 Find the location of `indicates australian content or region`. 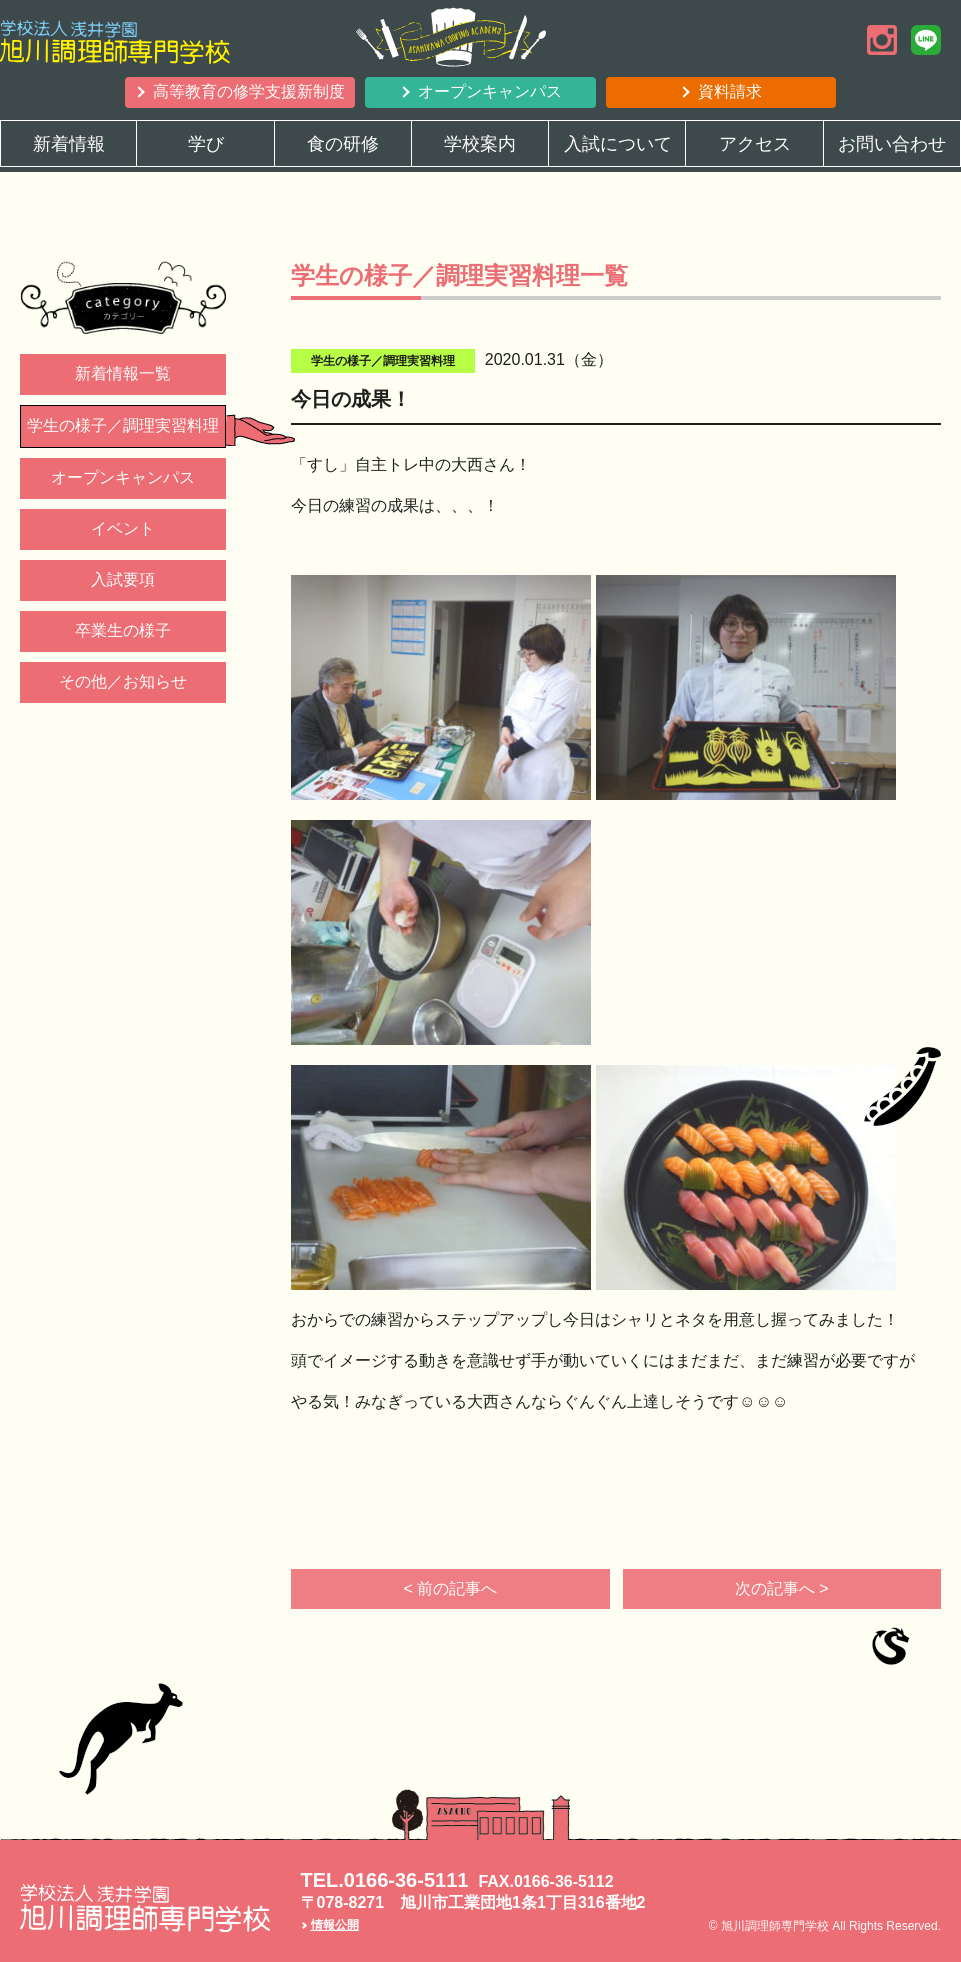

indicates australian content or region is located at coordinates (121, 1739).